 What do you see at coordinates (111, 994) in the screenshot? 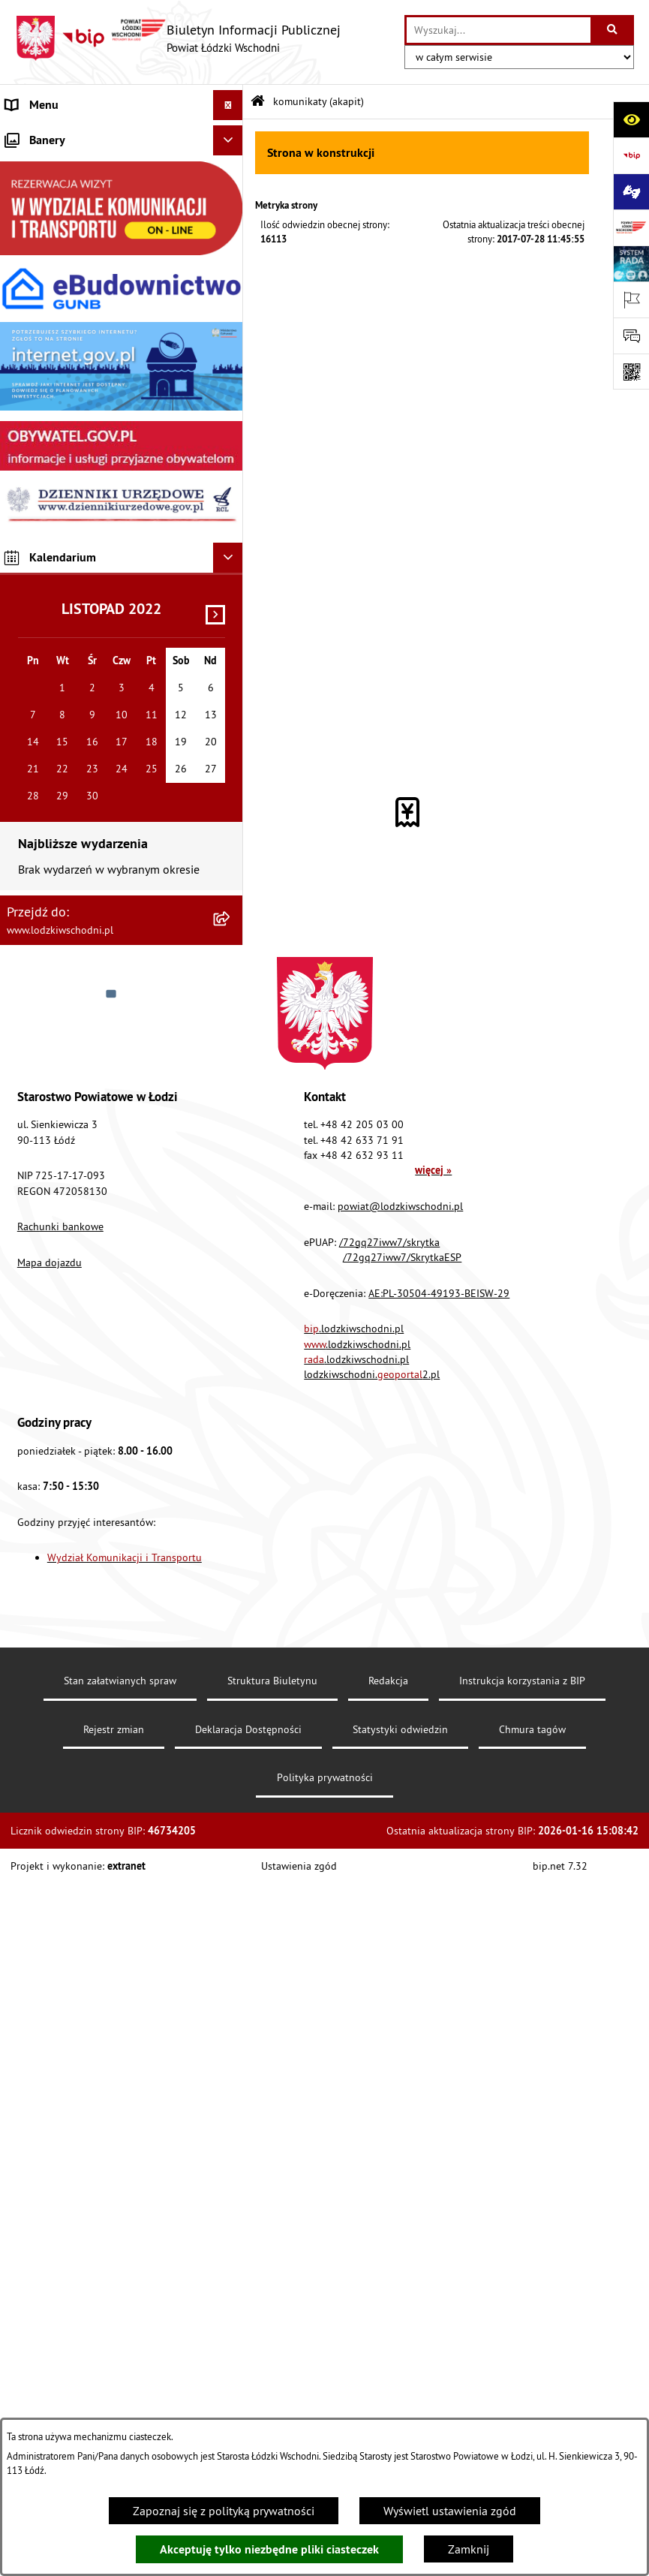
I see `set image crop to 7:5 aspect ratio` at bounding box center [111, 994].